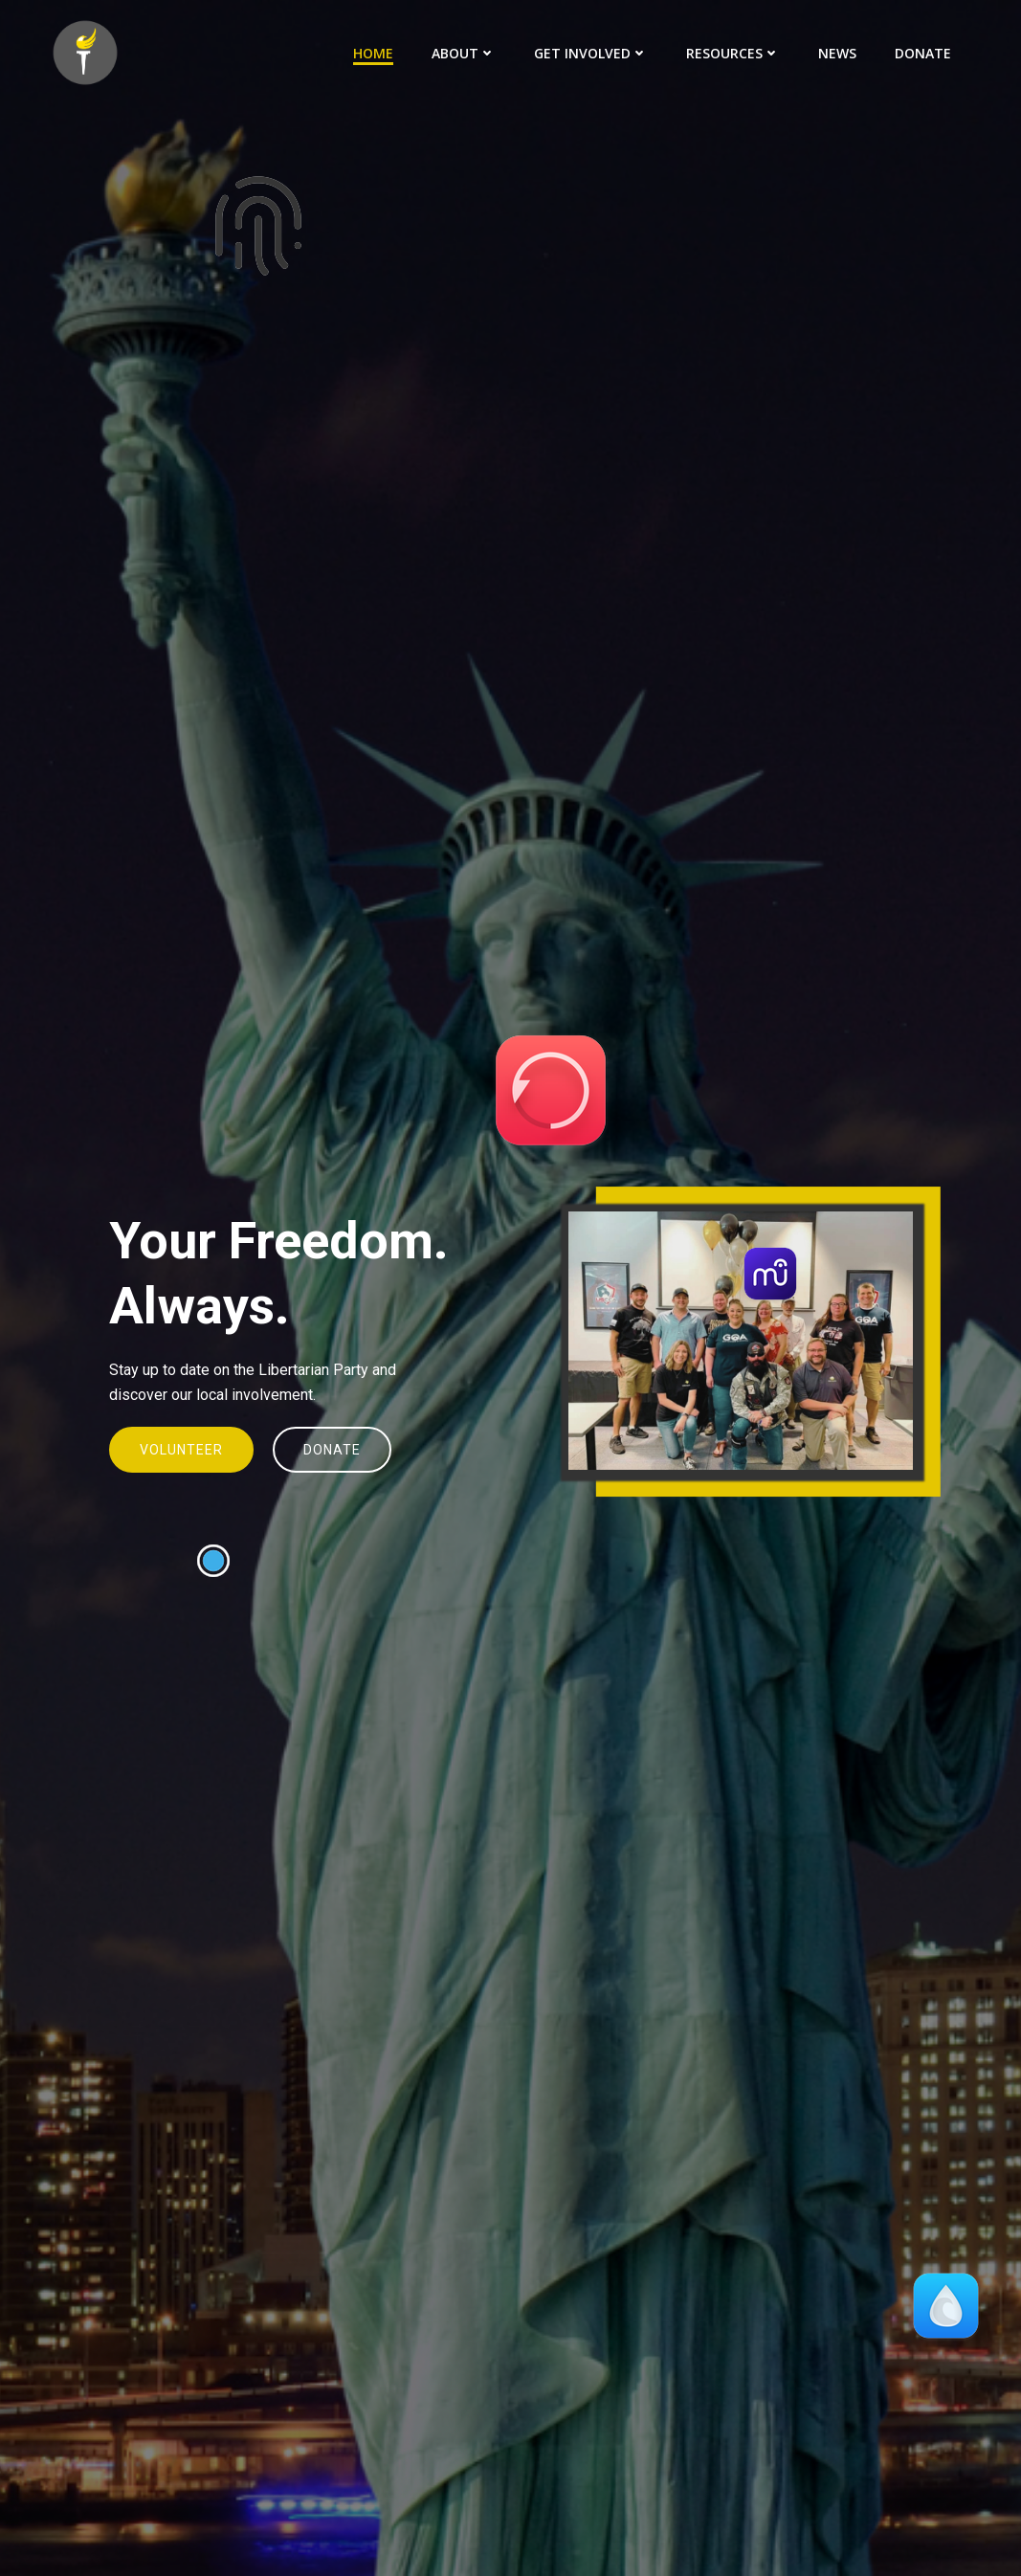 The height and width of the screenshot is (2576, 1021). Describe the element at coordinates (945, 2305) in the screenshot. I see `open deluge torrent client` at that location.